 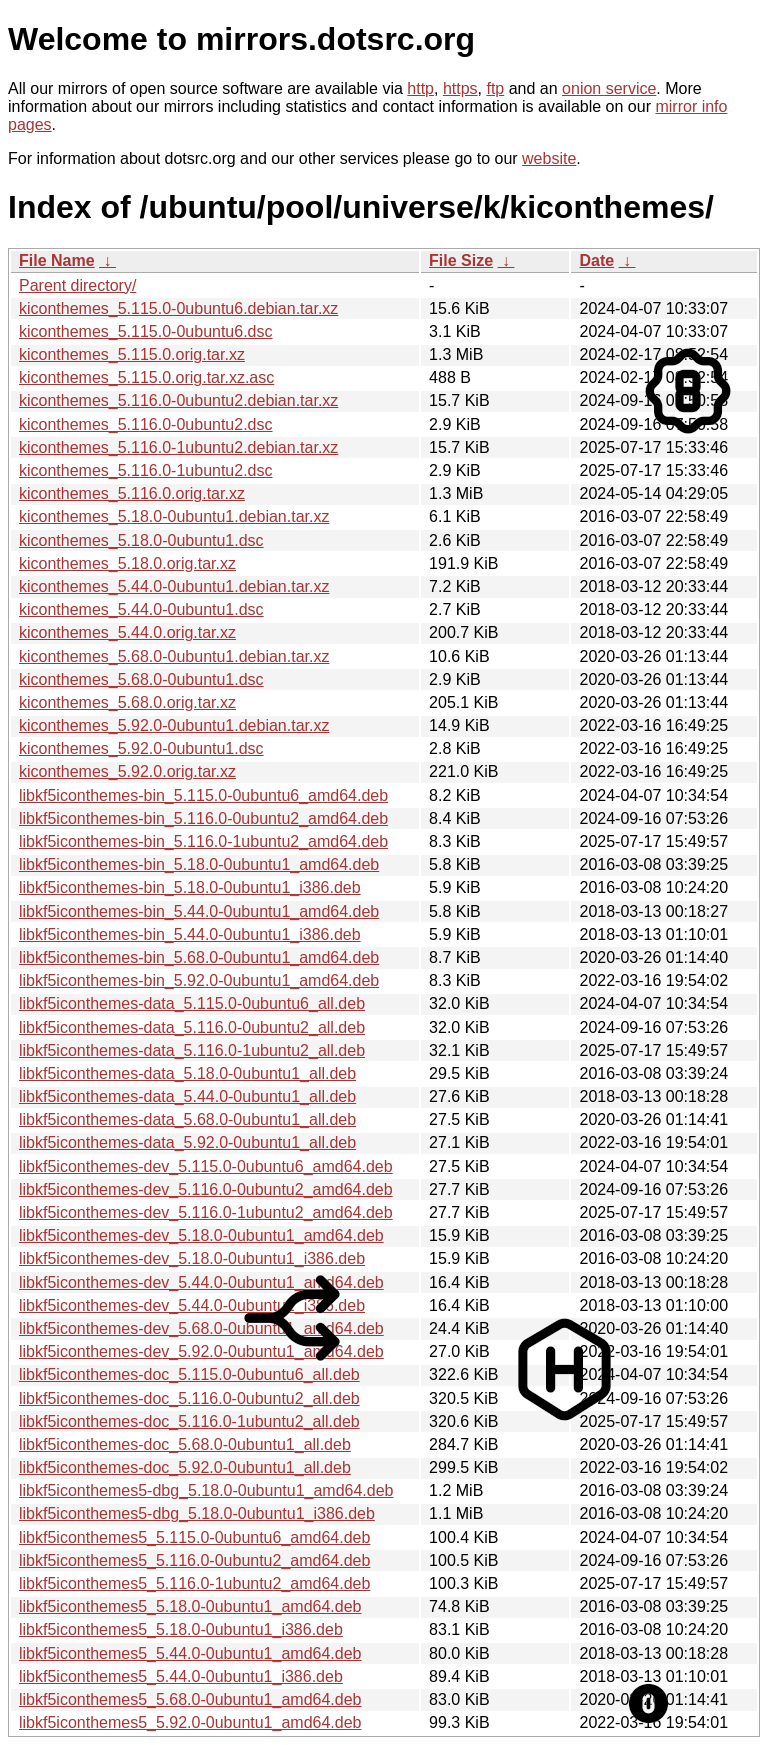 I want to click on indicates rank or position number 8, so click(x=688, y=391).